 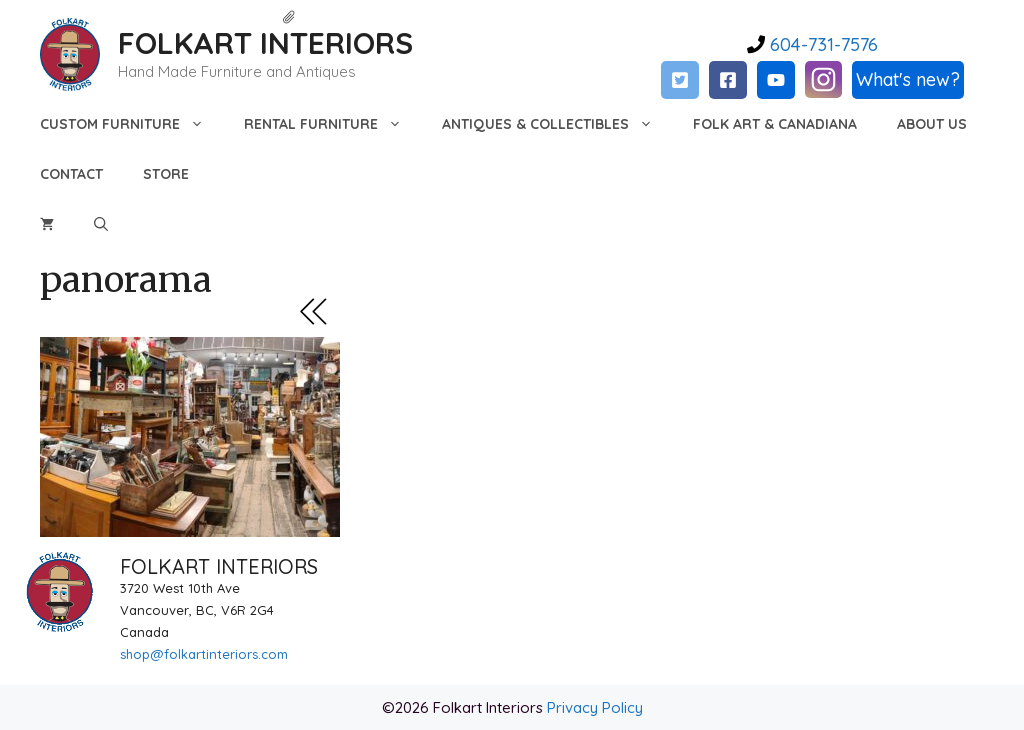 What do you see at coordinates (314, 311) in the screenshot?
I see `go back to the beginning` at bounding box center [314, 311].